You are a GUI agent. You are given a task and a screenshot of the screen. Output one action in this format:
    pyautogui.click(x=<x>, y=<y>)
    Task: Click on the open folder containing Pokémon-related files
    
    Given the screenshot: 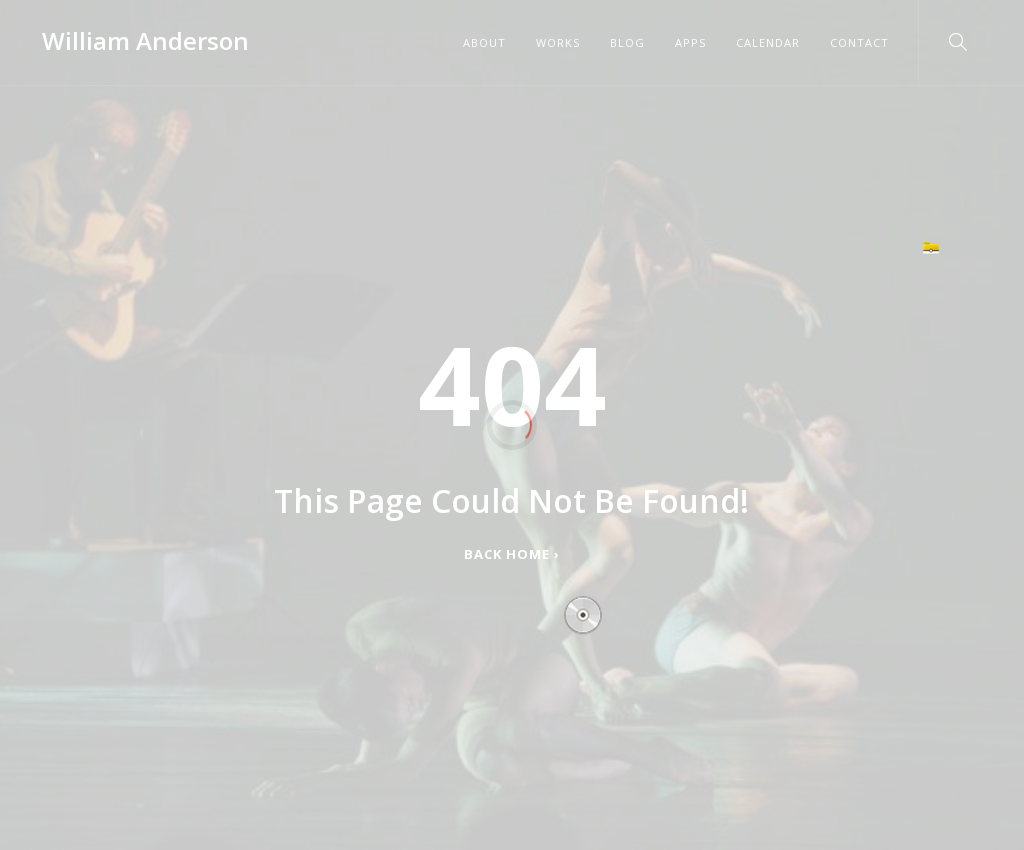 What is the action you would take?
    pyautogui.click(x=931, y=248)
    